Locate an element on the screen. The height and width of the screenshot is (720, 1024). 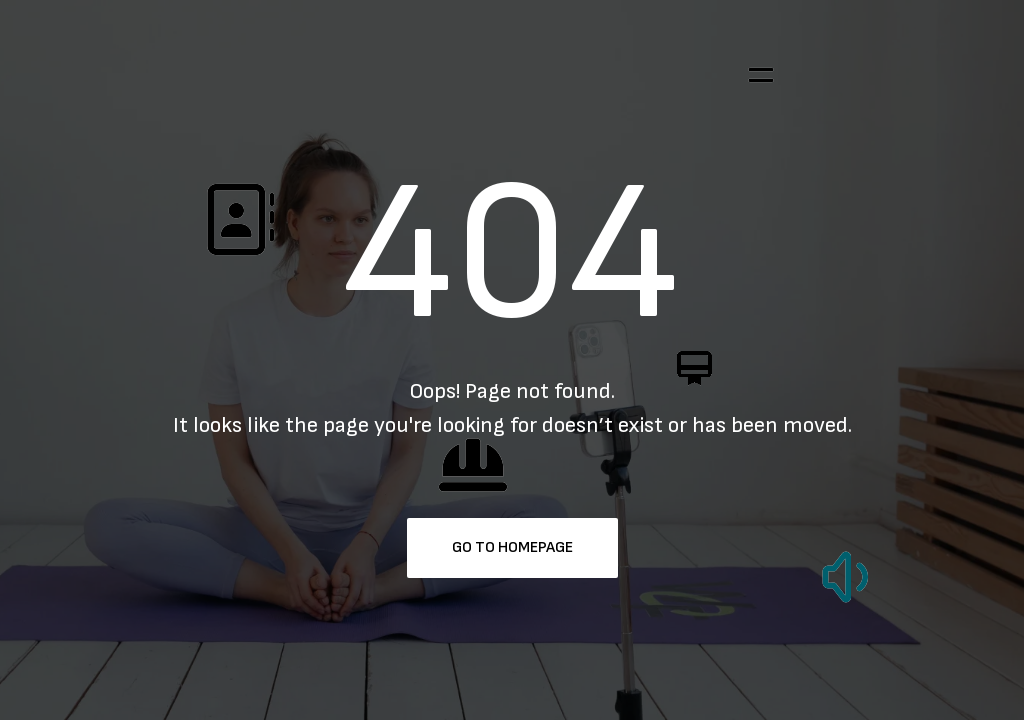
access construction or building projects is located at coordinates (473, 465).